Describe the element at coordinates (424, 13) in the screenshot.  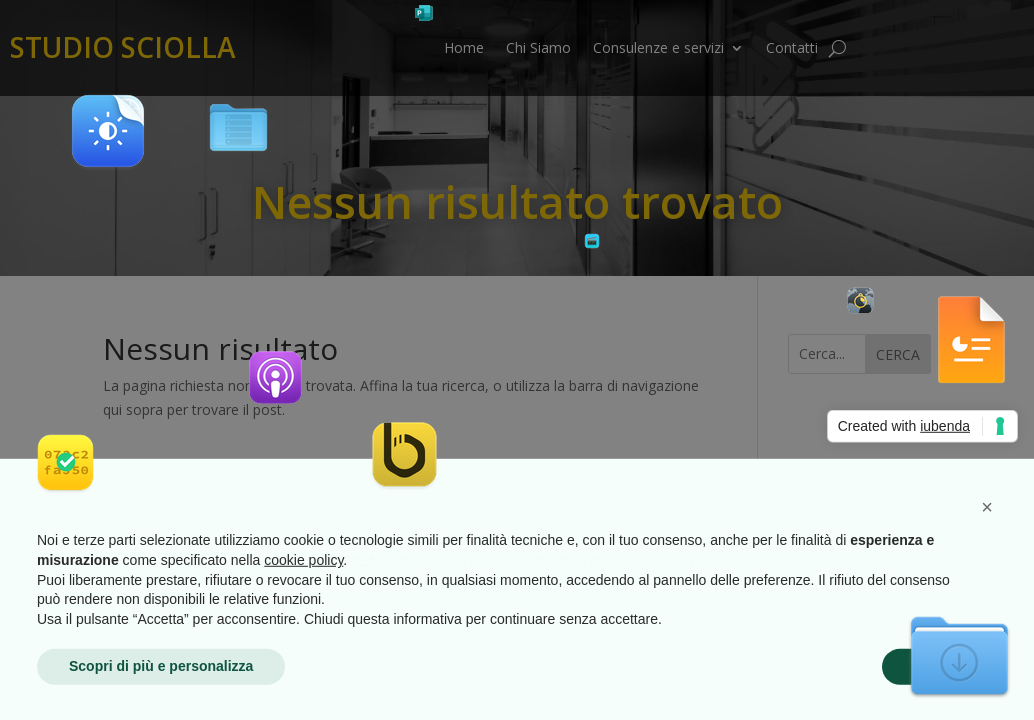
I see `open Microsoft Publisher application` at that location.